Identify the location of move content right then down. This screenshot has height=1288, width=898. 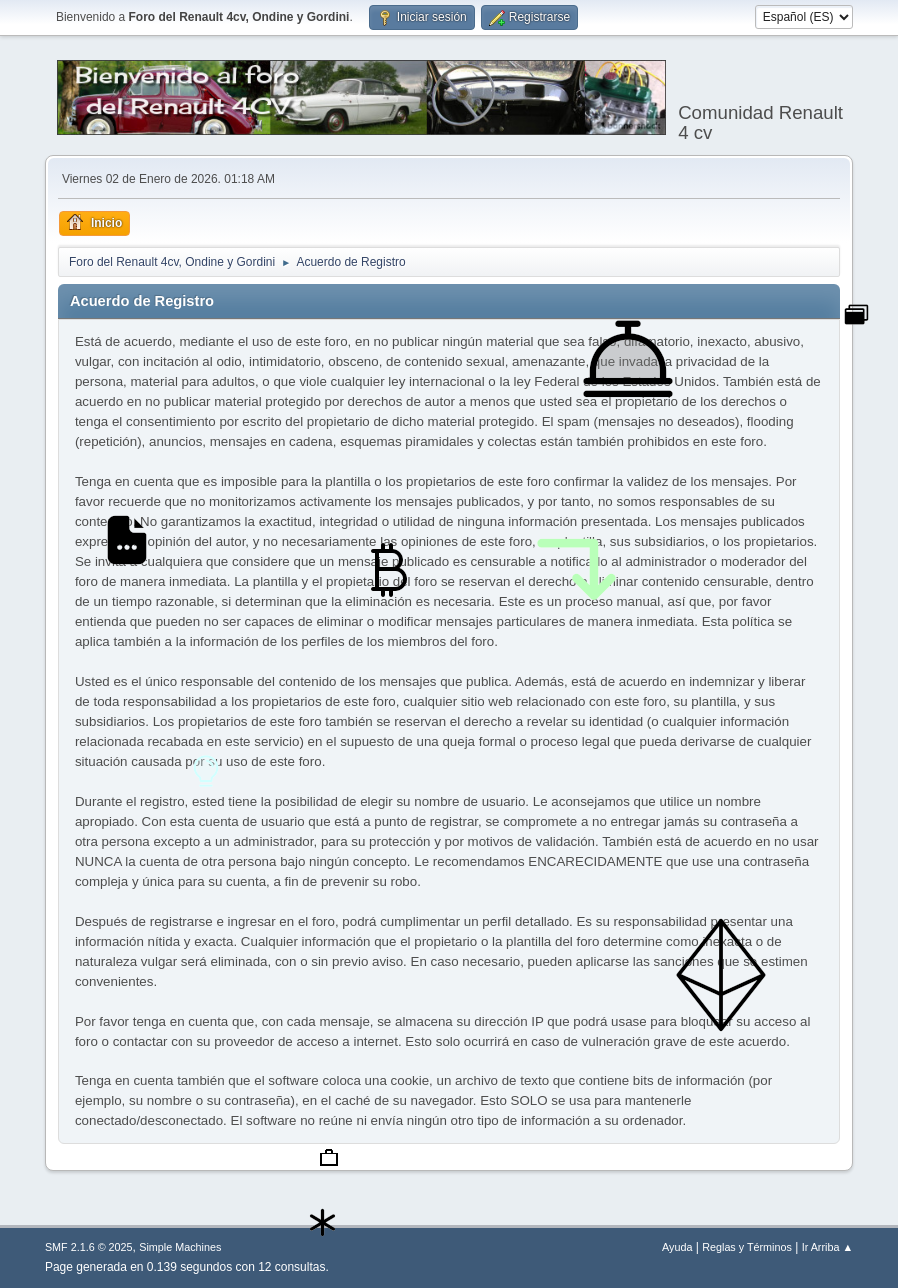
(576, 566).